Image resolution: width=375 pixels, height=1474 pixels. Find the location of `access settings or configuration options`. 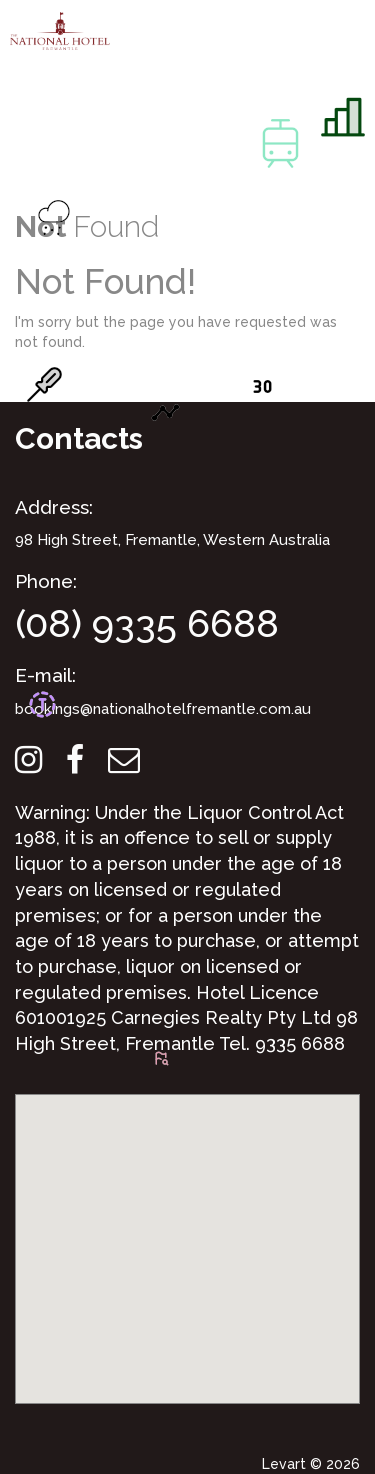

access settings or configuration options is located at coordinates (44, 384).